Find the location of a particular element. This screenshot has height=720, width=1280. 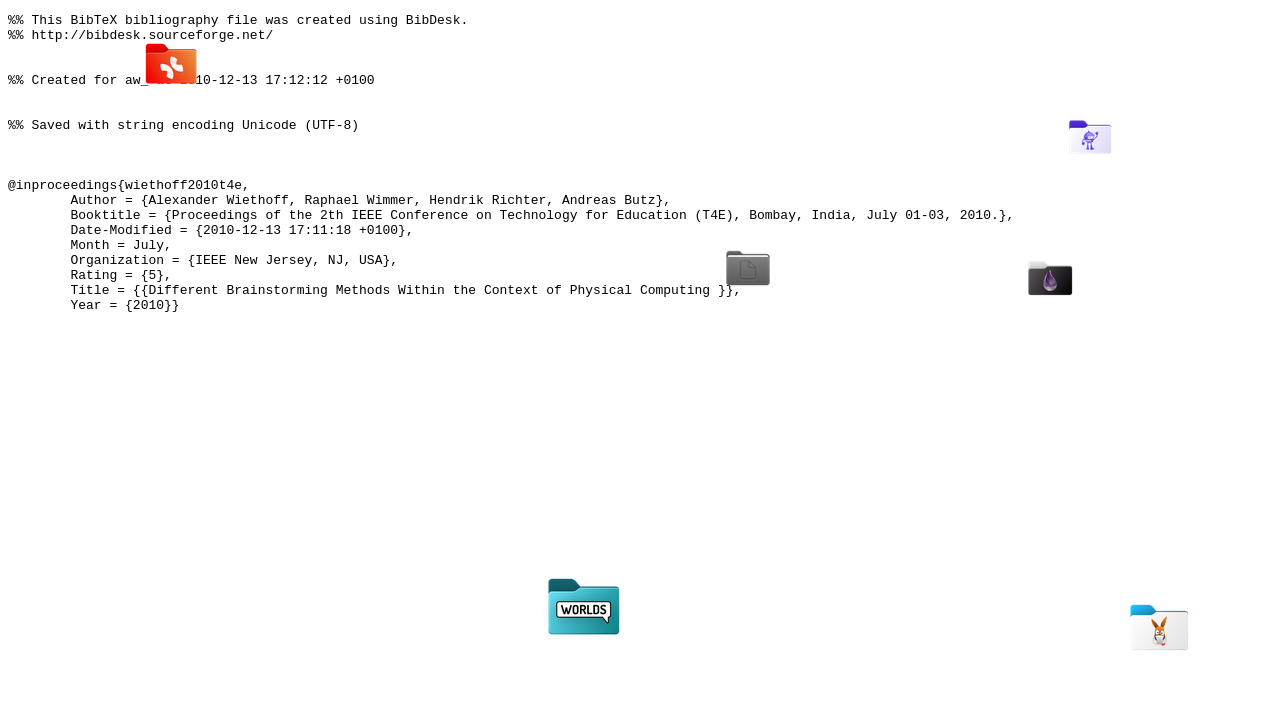

open vrchat worlds folder is located at coordinates (583, 608).